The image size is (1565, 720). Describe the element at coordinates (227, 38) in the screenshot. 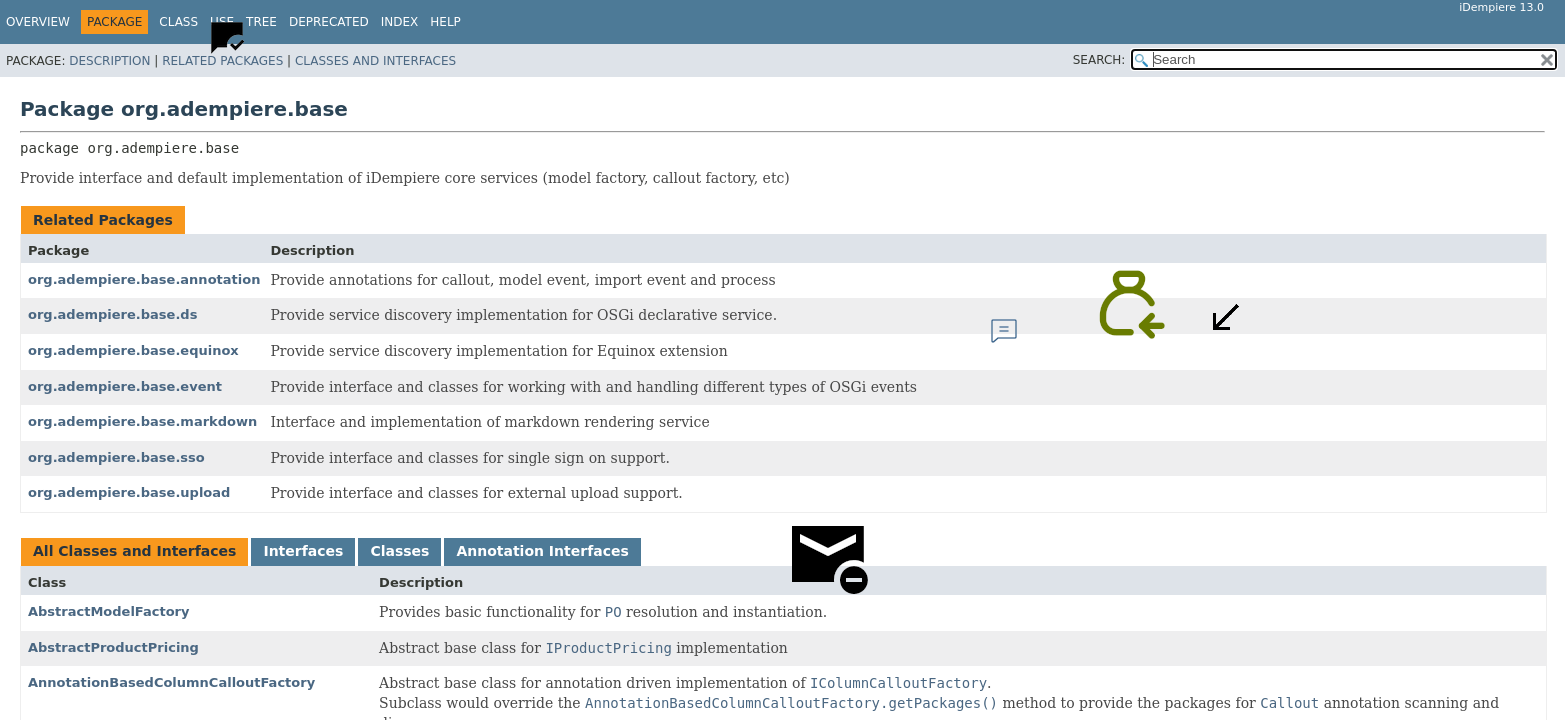

I see `message has been read` at that location.